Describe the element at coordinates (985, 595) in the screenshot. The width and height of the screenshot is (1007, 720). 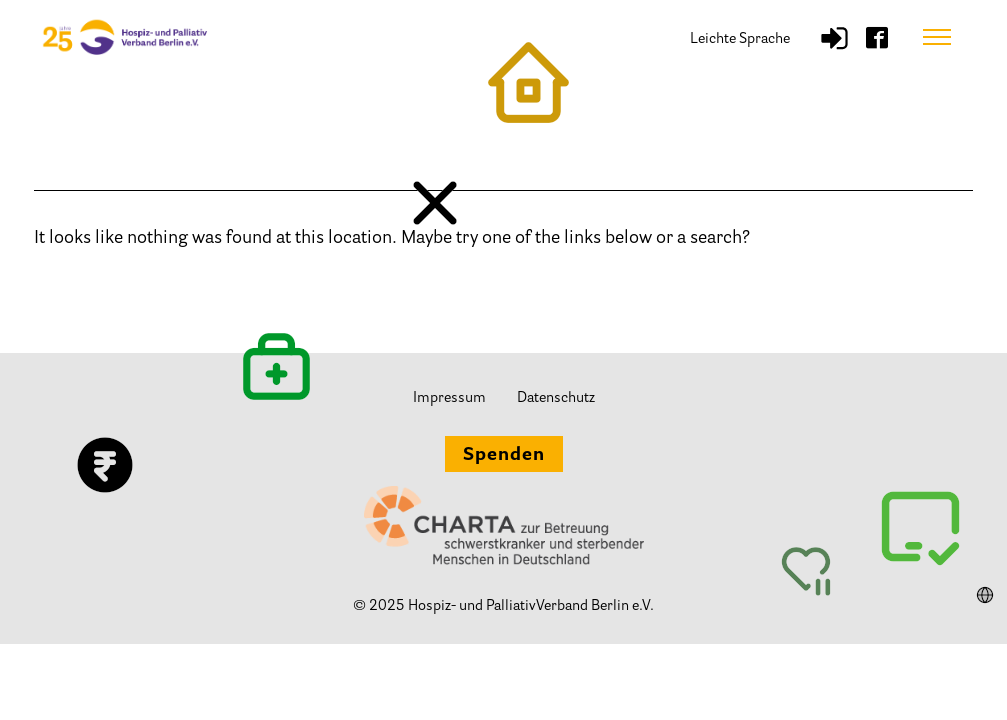
I see `switch to global or worldwide view` at that location.